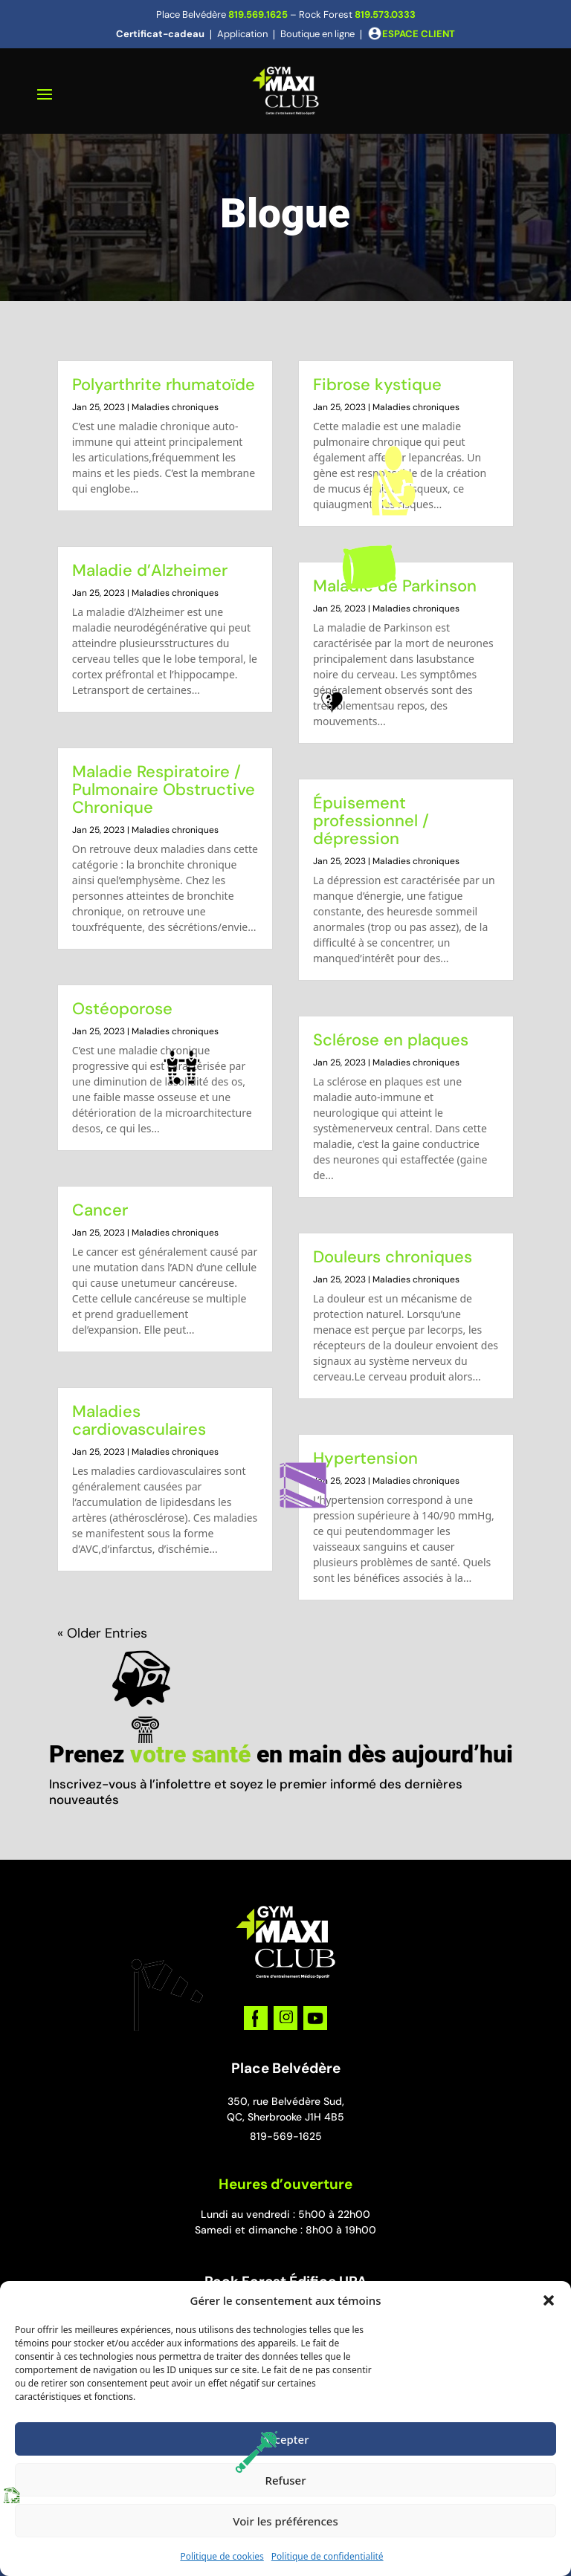 This screenshot has width=571, height=2576. Describe the element at coordinates (141, 1678) in the screenshot. I see `indicates a cooling effect or freeze ability wearing off` at that location.